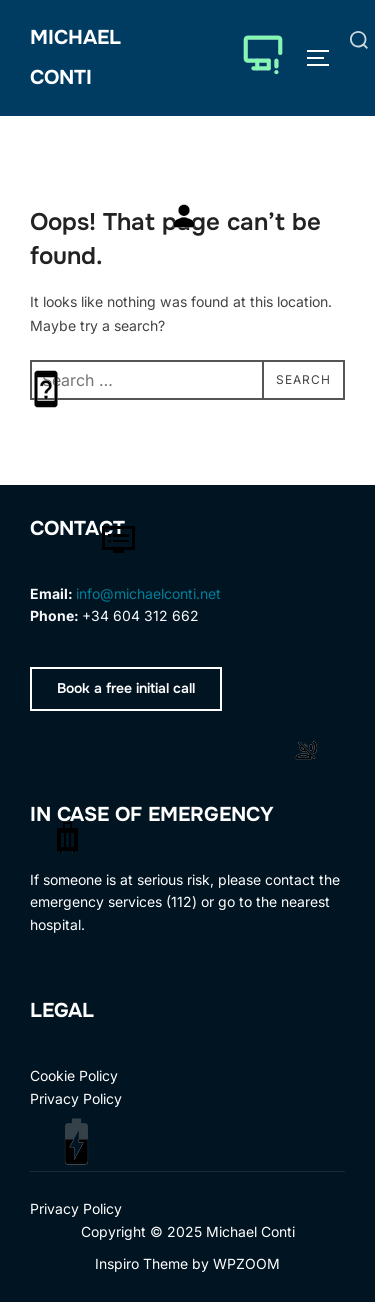 The height and width of the screenshot is (1302, 375). I want to click on indicates an unrecognized or unknown device, so click(46, 389).